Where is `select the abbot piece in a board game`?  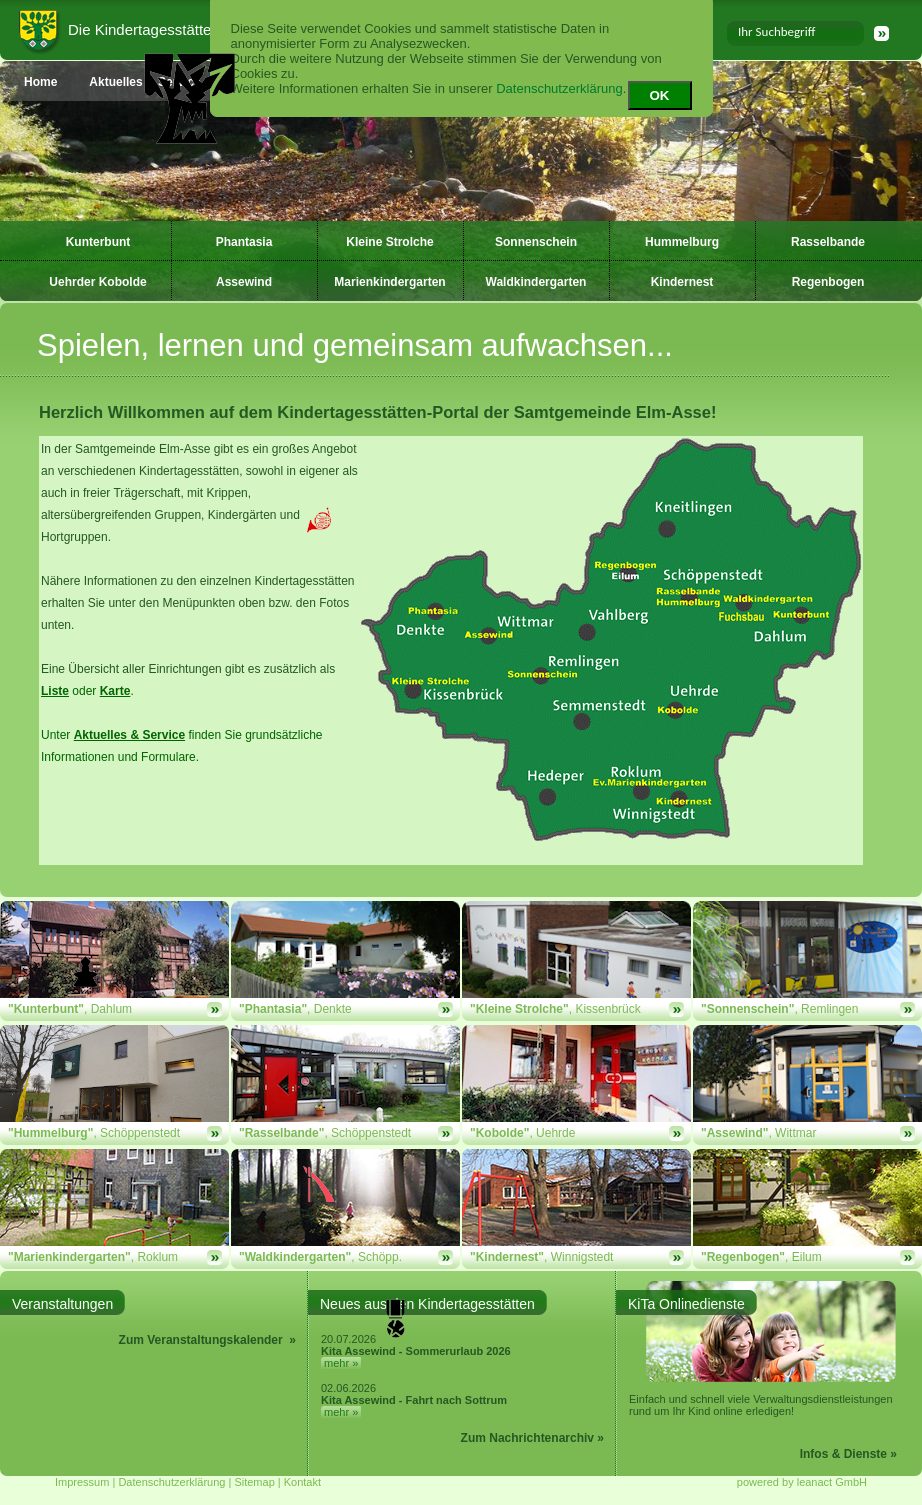 select the abbot piece in a board game is located at coordinates (85, 971).